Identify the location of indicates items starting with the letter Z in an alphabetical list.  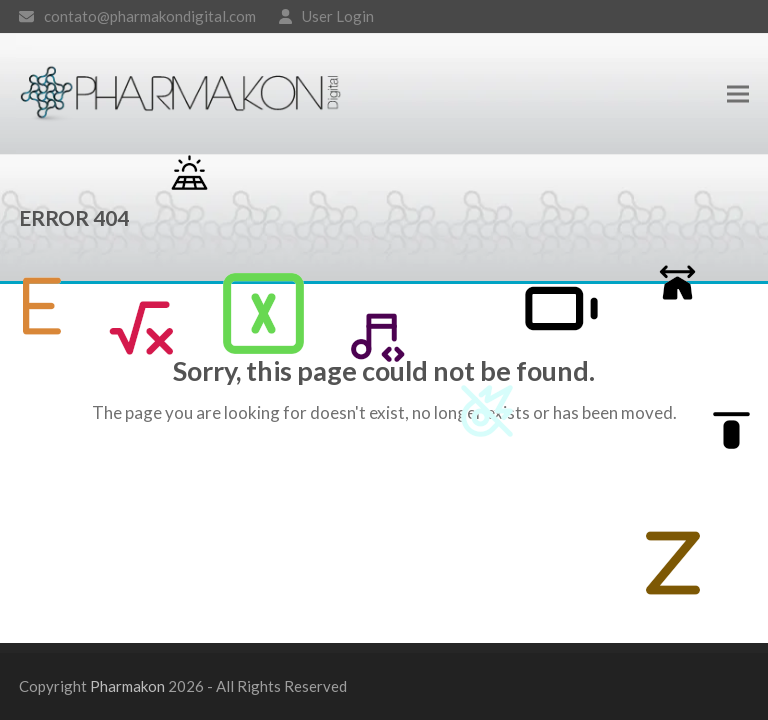
(673, 563).